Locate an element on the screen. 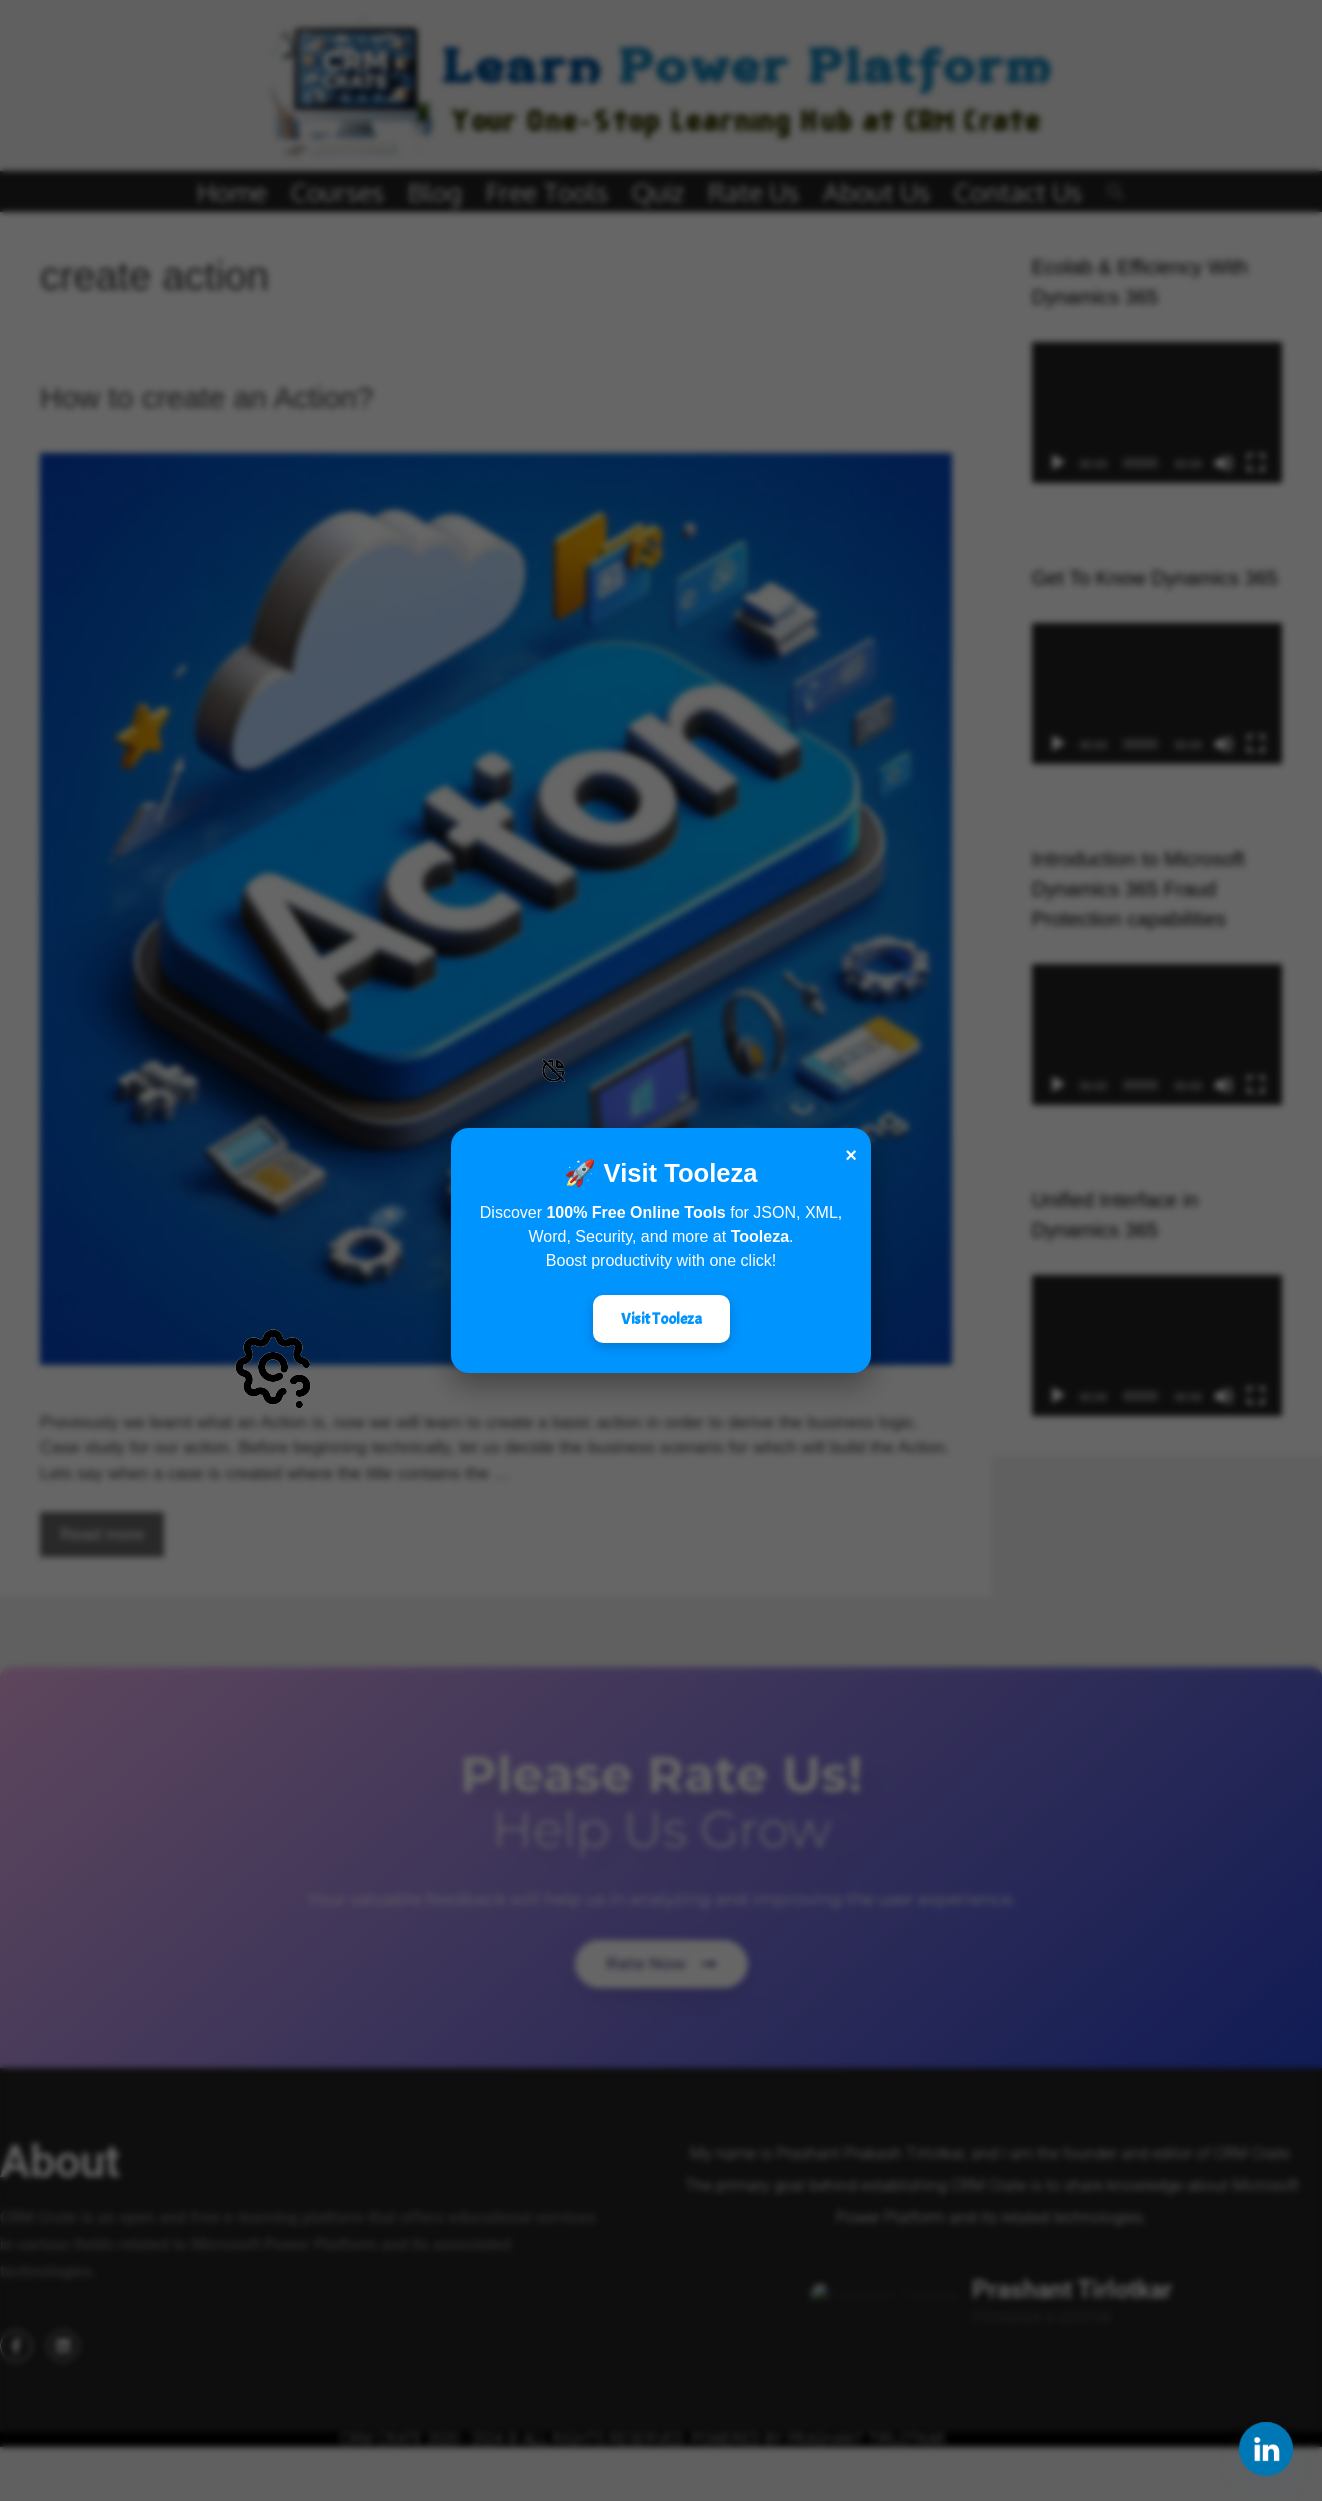 The width and height of the screenshot is (1322, 2501). disable pie chart visualization is located at coordinates (553, 1070).